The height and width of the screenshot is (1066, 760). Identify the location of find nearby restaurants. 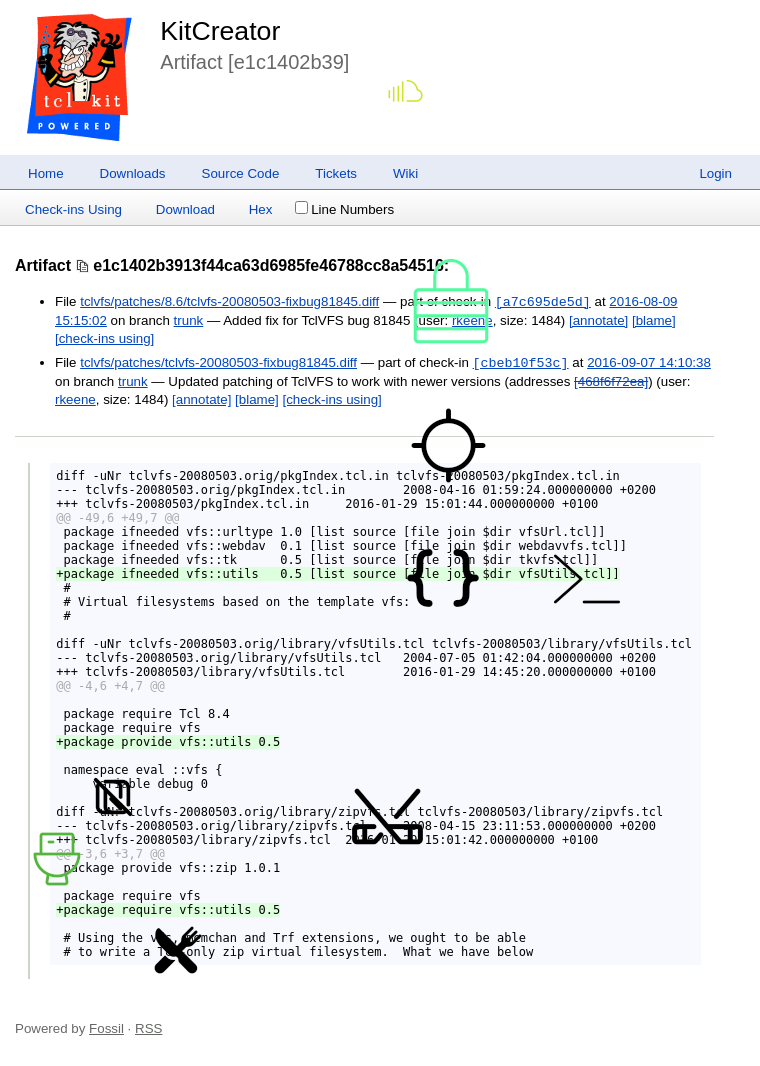
(178, 950).